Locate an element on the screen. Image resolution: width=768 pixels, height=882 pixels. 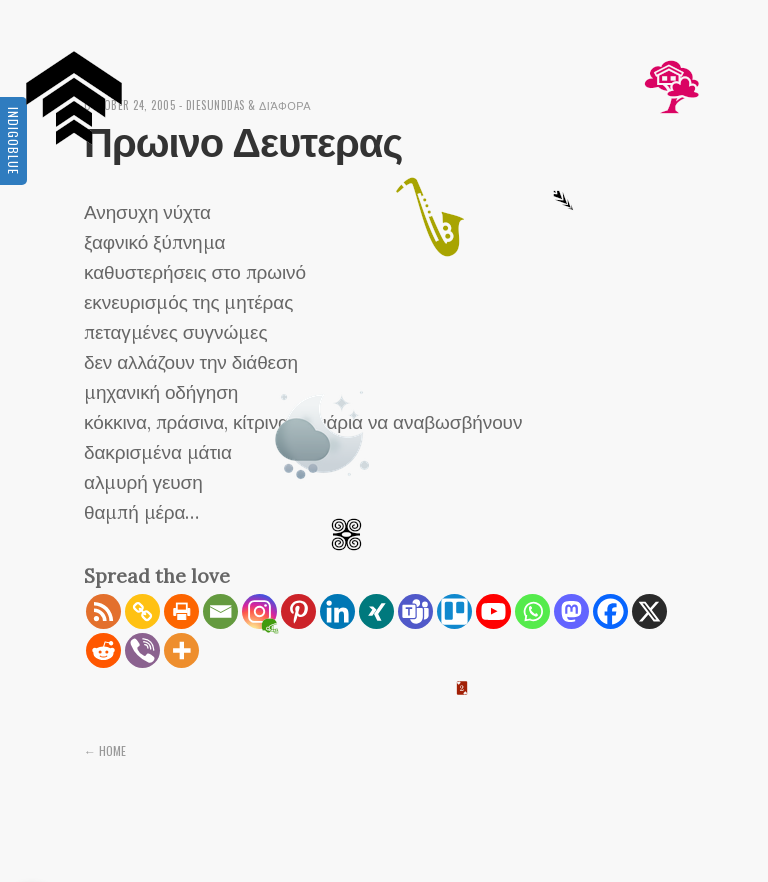
indicates scattered snow conditions at night is located at coordinates (322, 435).